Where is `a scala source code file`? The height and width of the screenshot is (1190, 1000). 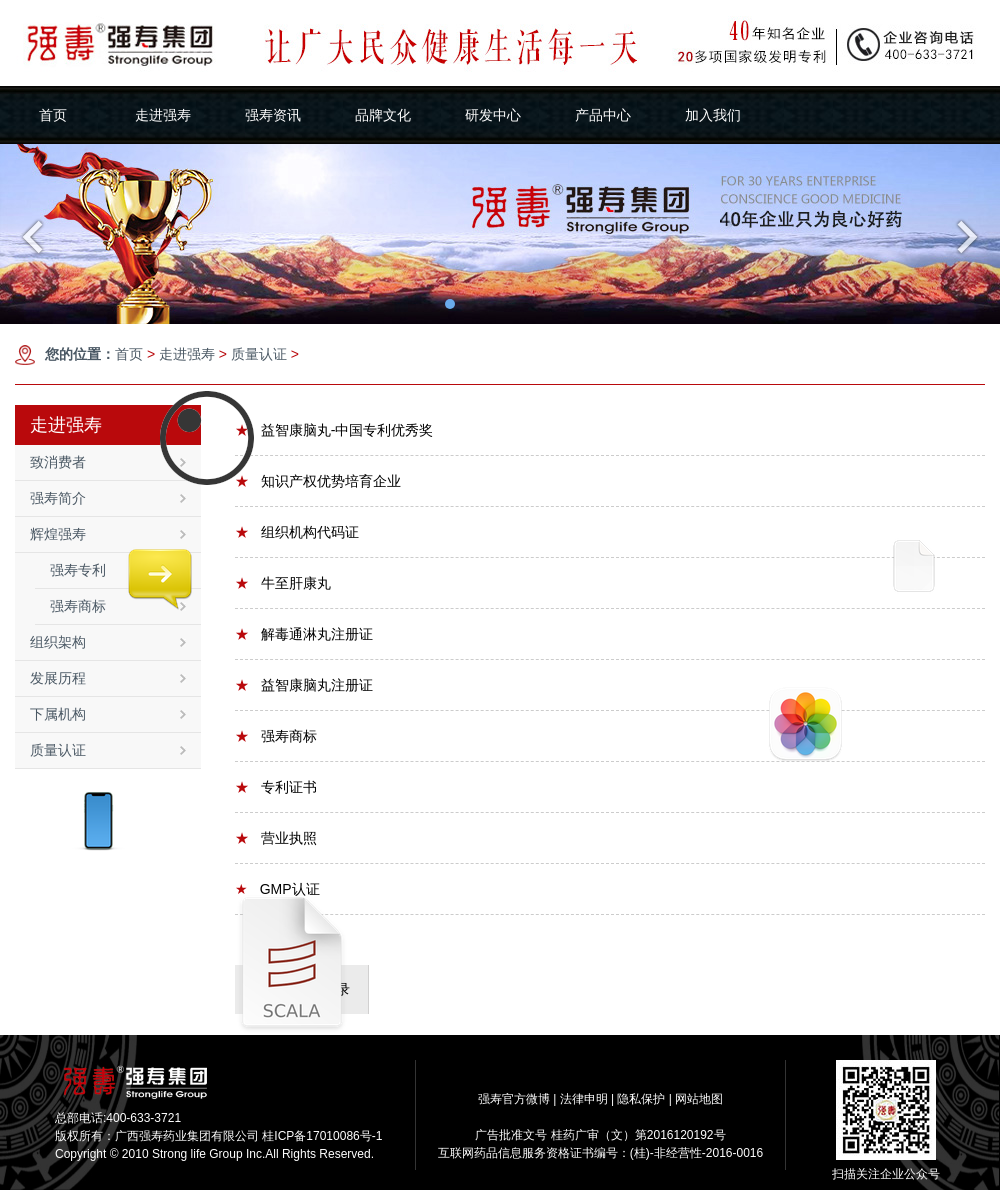
a scala source code file is located at coordinates (292, 964).